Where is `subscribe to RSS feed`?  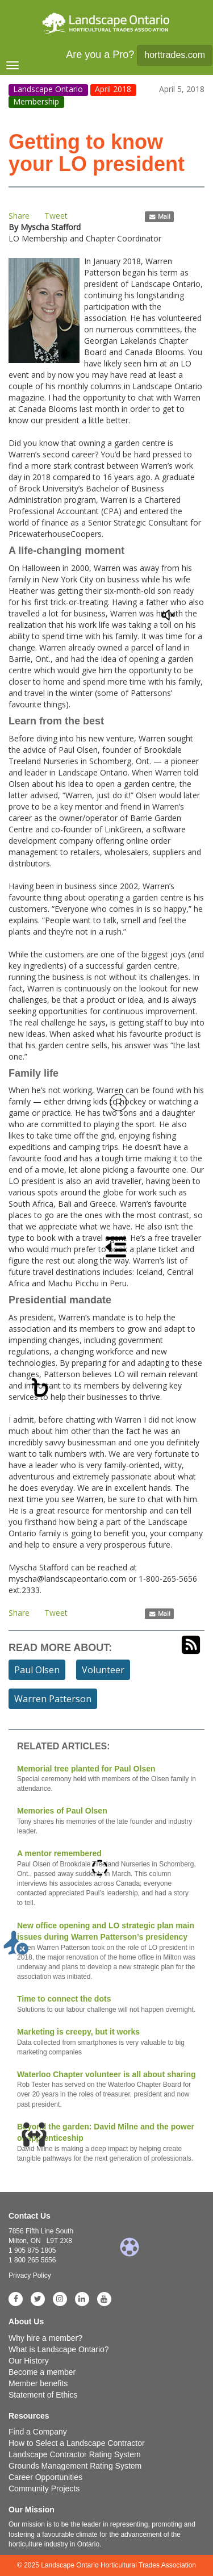 subscribe to RSS feed is located at coordinates (191, 1645).